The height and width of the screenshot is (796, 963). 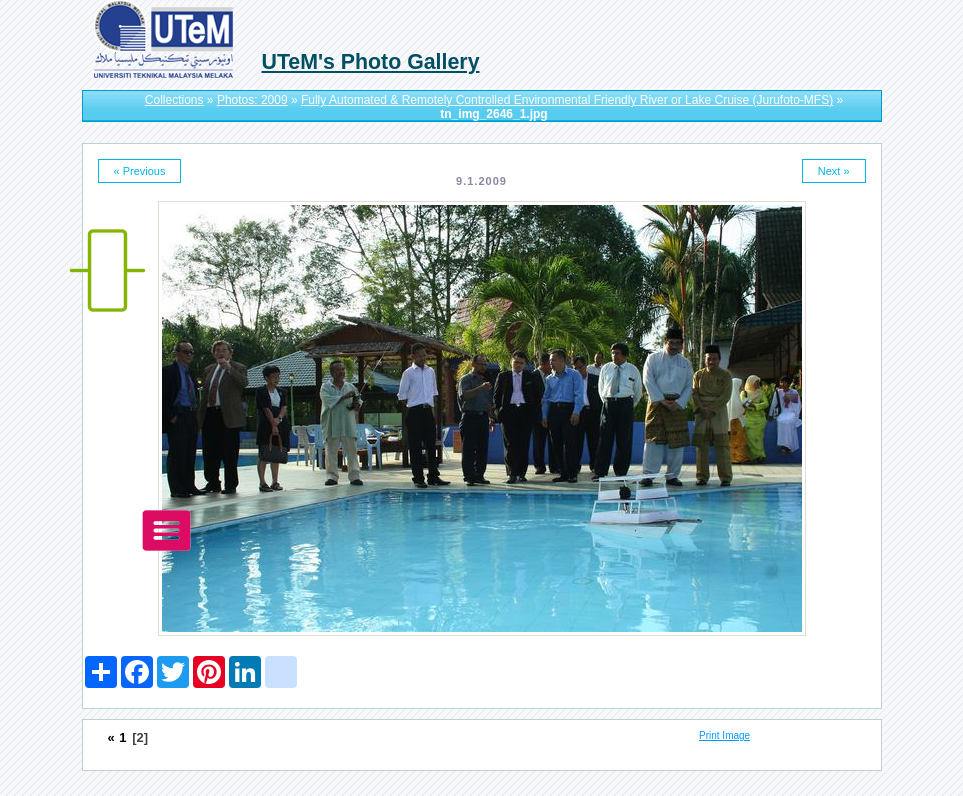 I want to click on align object to vertical center, so click(x=107, y=270).